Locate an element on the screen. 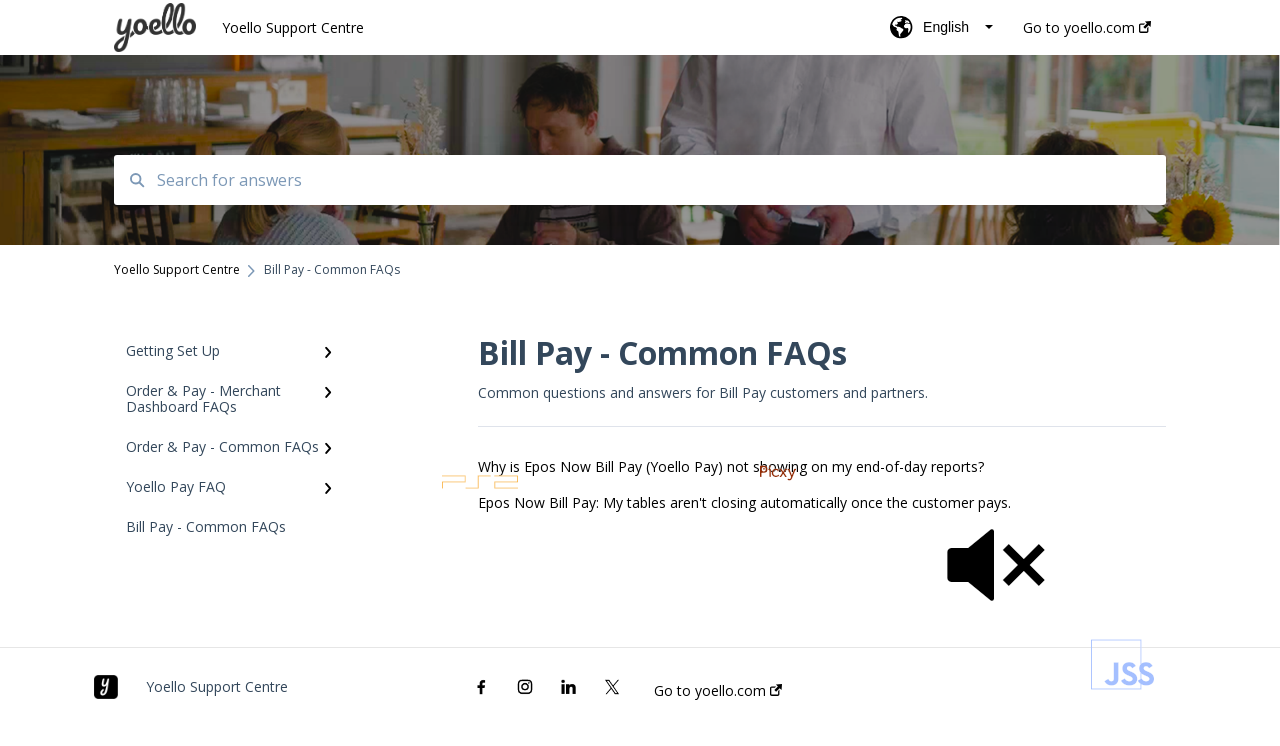  JSS (JavaScript Style Sheets) library logo is located at coordinates (1122, 664).